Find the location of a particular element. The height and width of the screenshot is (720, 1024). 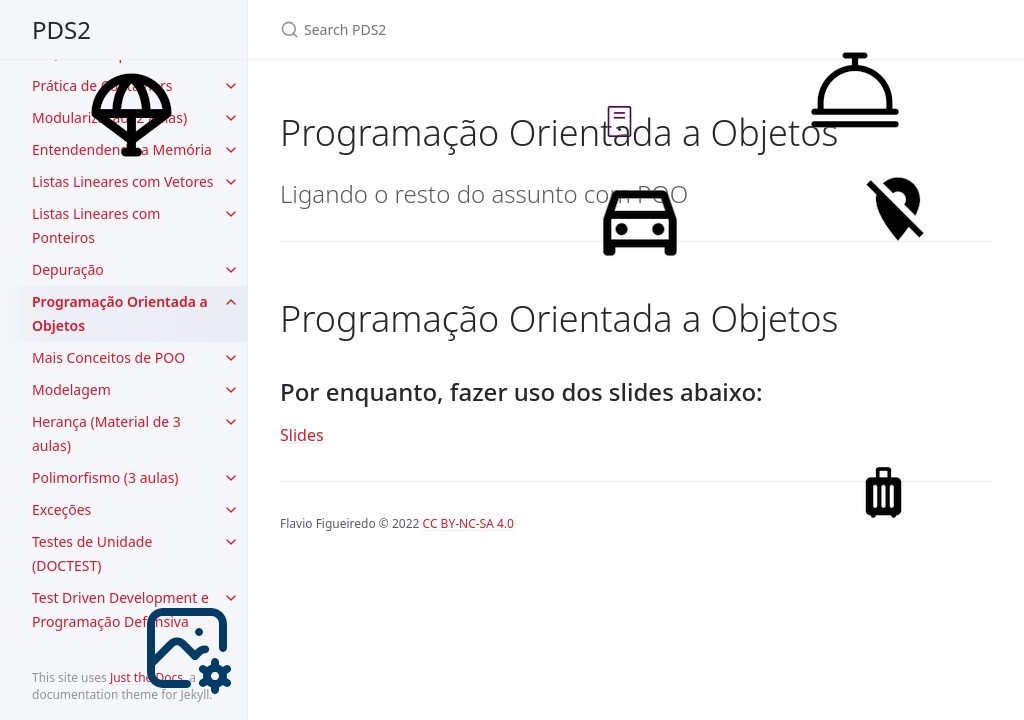

access travel or trip information is located at coordinates (883, 492).